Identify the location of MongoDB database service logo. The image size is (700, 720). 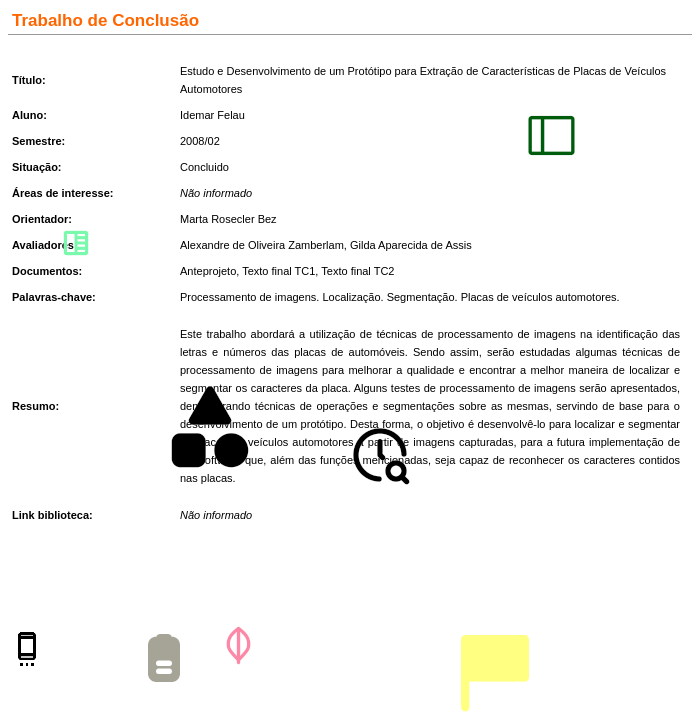
(238, 645).